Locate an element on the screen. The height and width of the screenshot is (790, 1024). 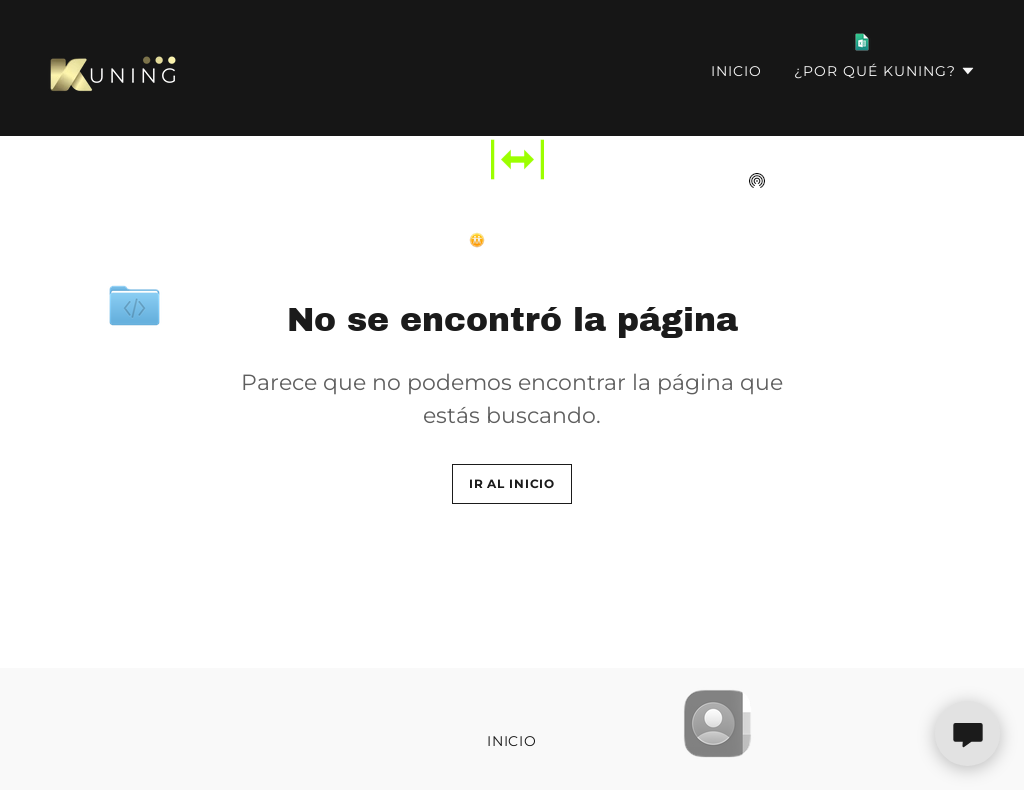
microsoft excel template file with macros enabled is located at coordinates (862, 42).